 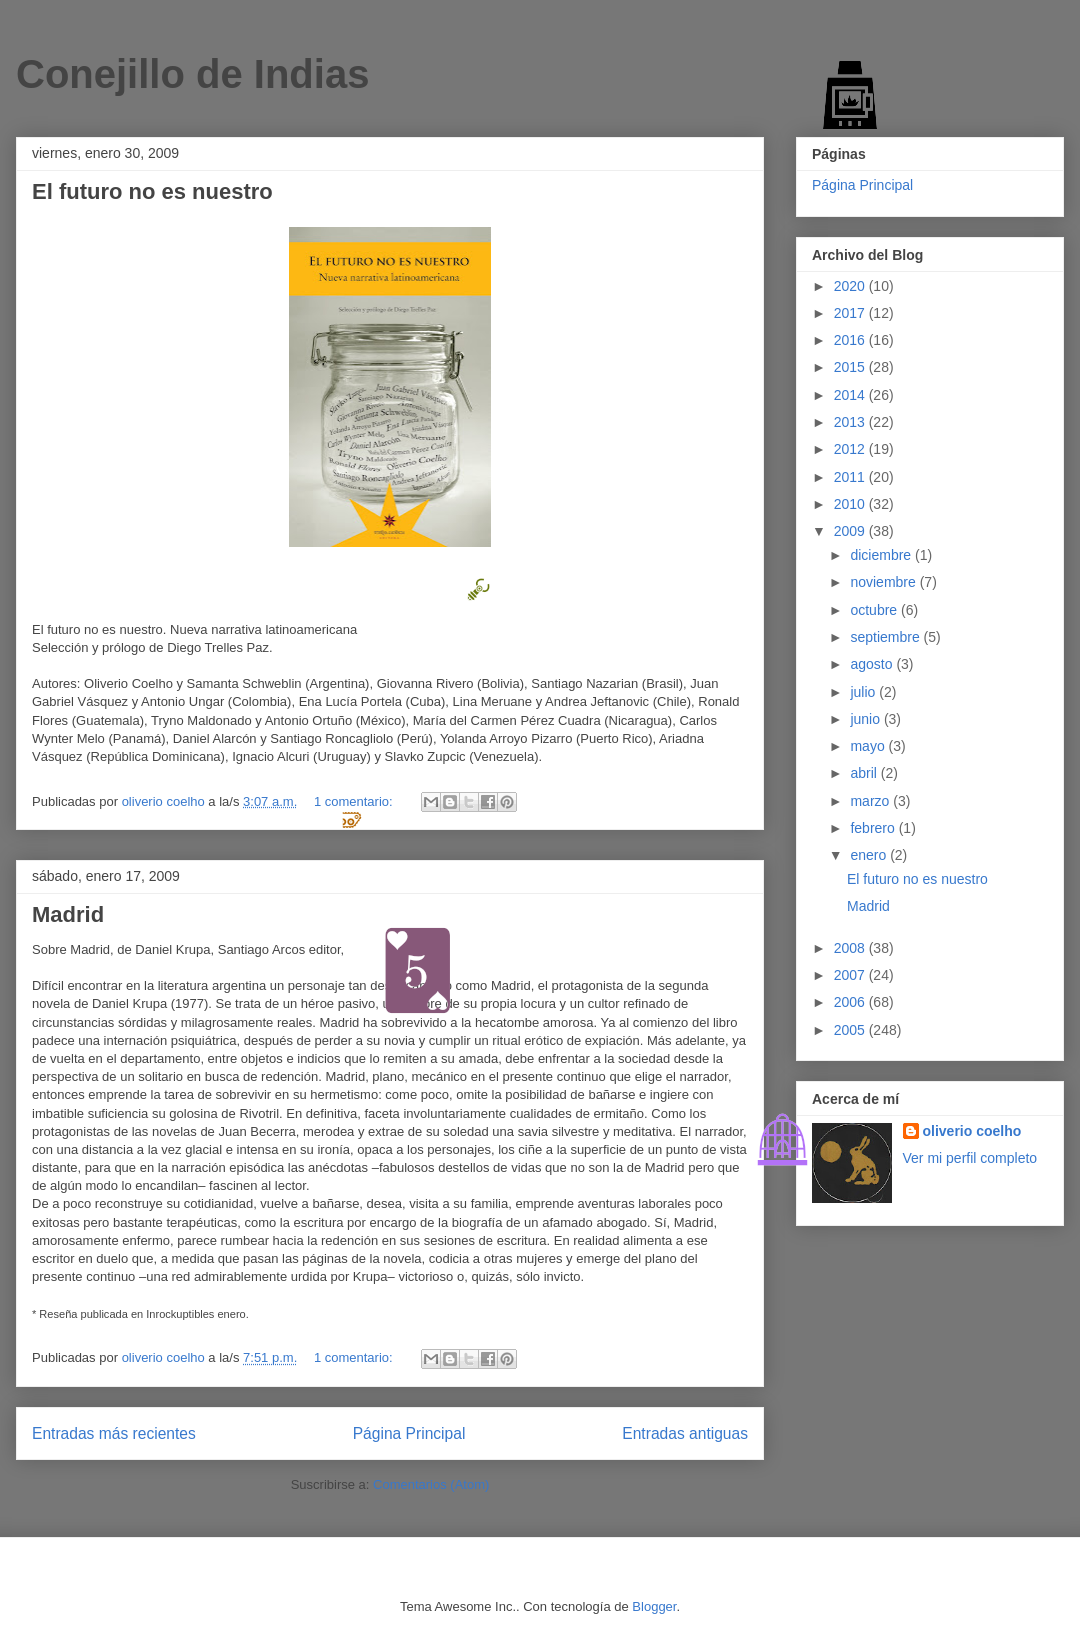 What do you see at coordinates (850, 95) in the screenshot?
I see `access furnace or heating controls` at bounding box center [850, 95].